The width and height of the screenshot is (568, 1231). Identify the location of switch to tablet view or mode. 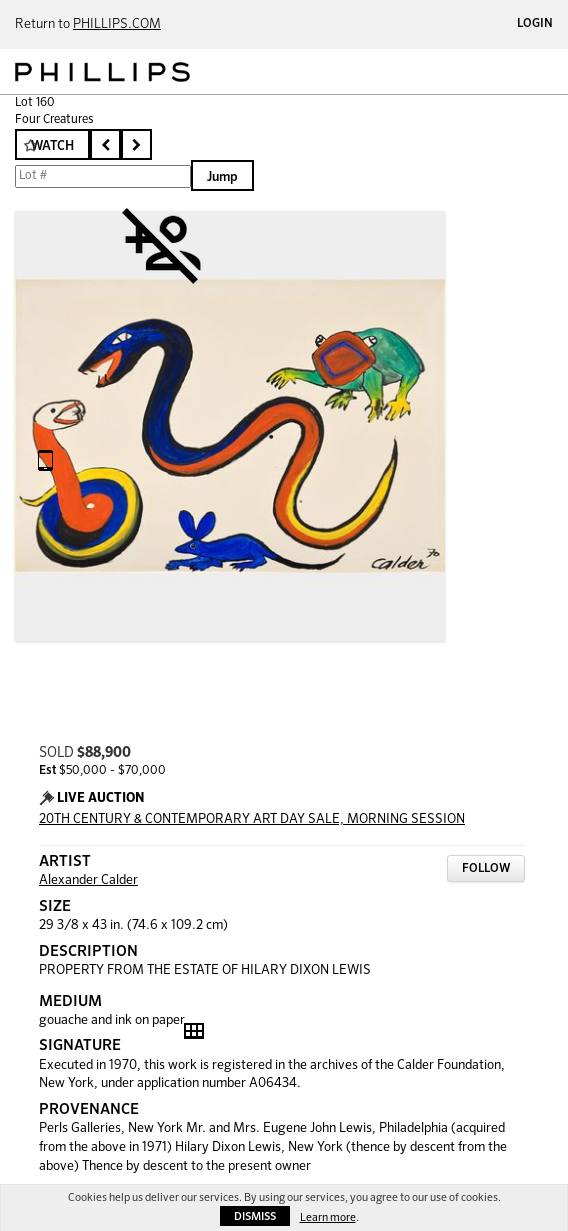
(45, 460).